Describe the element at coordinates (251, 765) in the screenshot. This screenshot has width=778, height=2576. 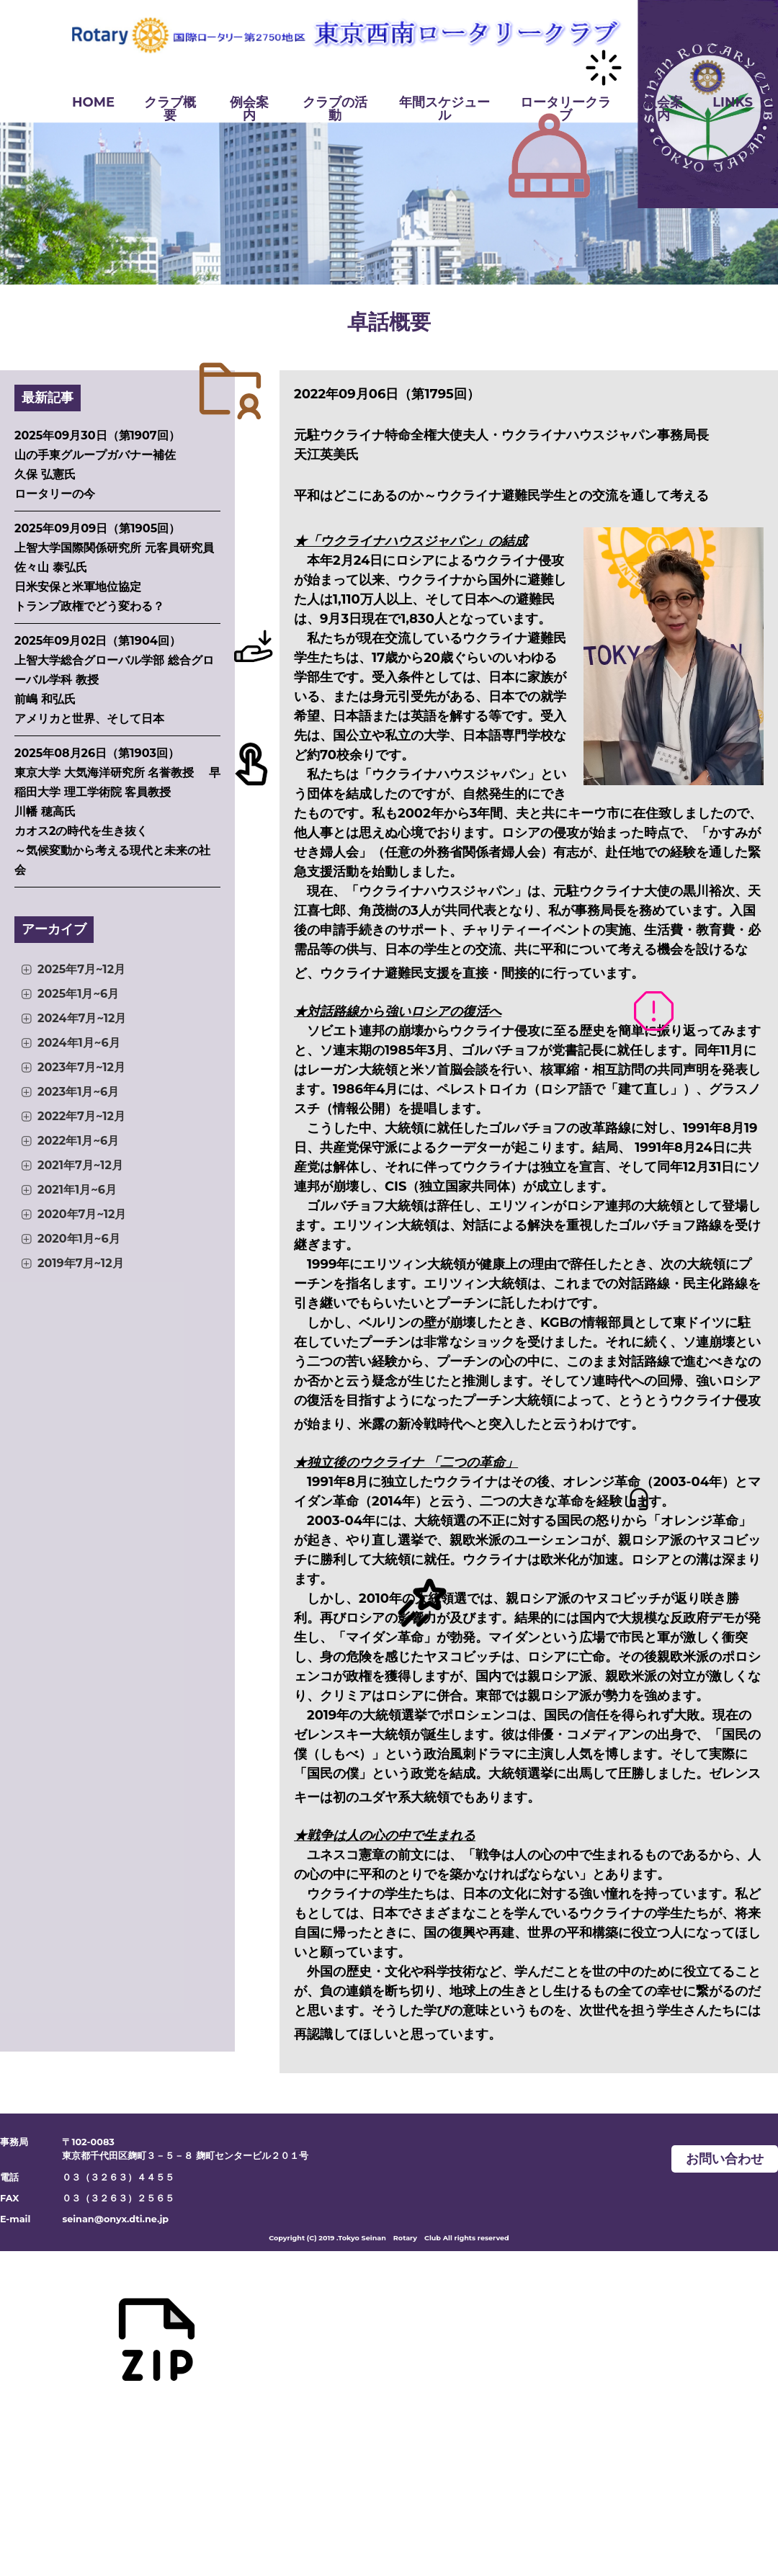
I see `tap to interact with this element` at that location.